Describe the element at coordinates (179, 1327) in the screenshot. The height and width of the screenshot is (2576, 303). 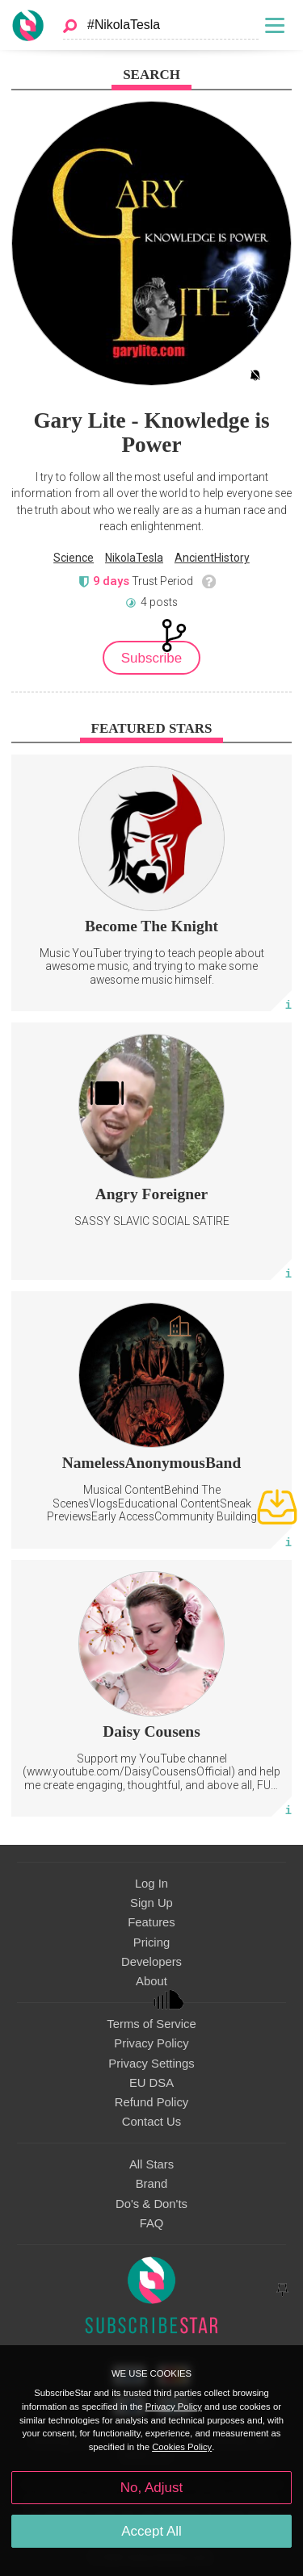
I see `view nearby buildings or properties` at that location.